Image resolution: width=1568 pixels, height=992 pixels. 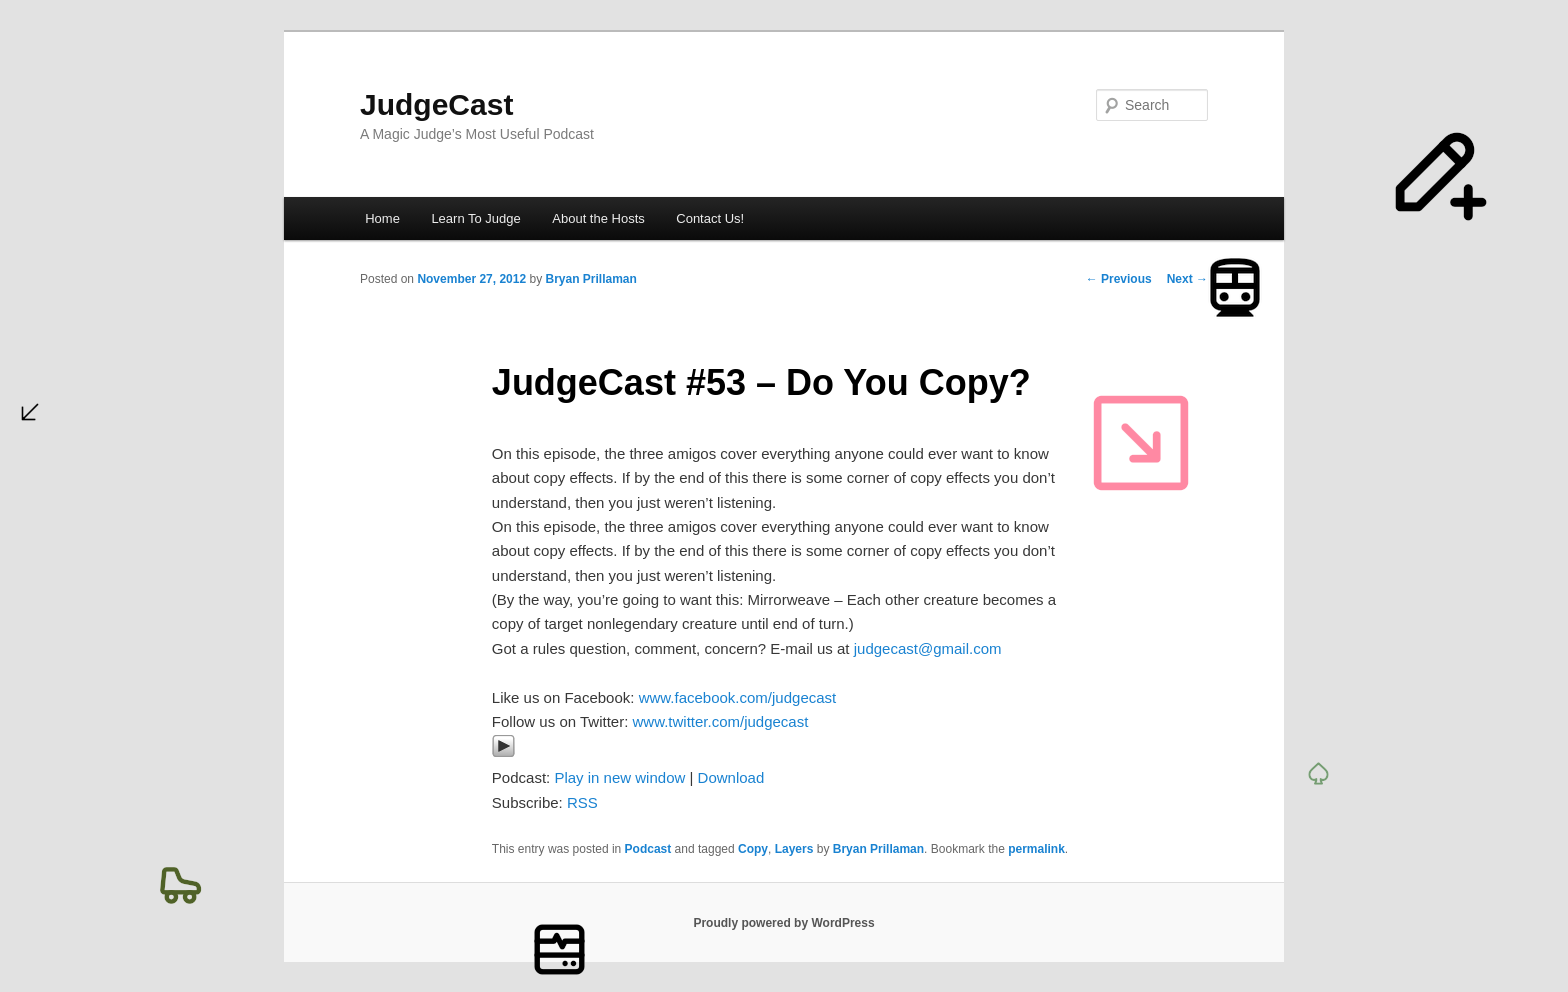 What do you see at coordinates (30, 412) in the screenshot?
I see `navigate to the bottom-left or previous section` at bounding box center [30, 412].